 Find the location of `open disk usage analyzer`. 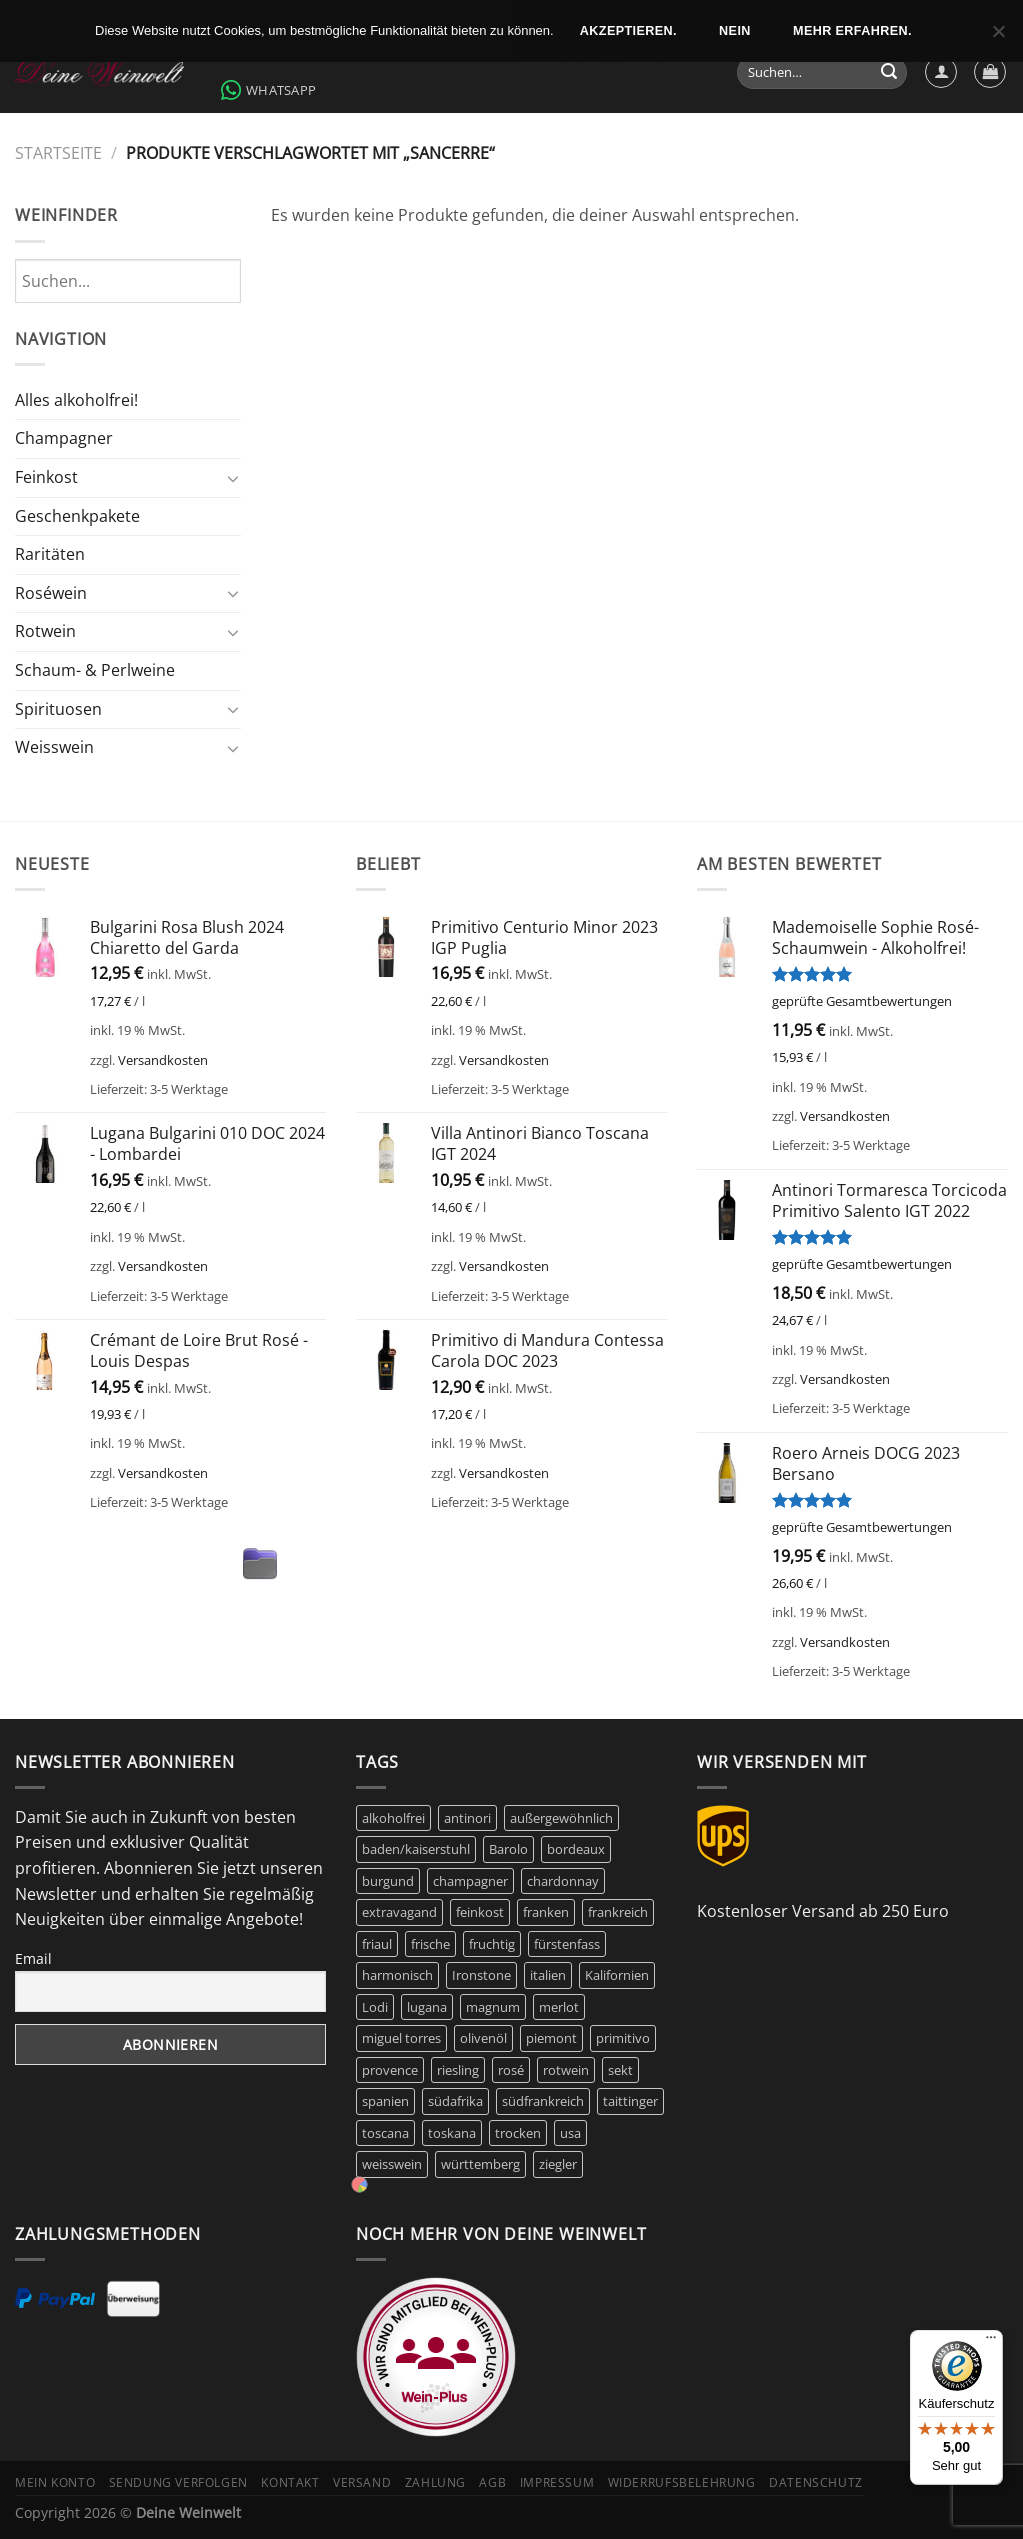

open disk usage analyzer is located at coordinates (359, 2184).